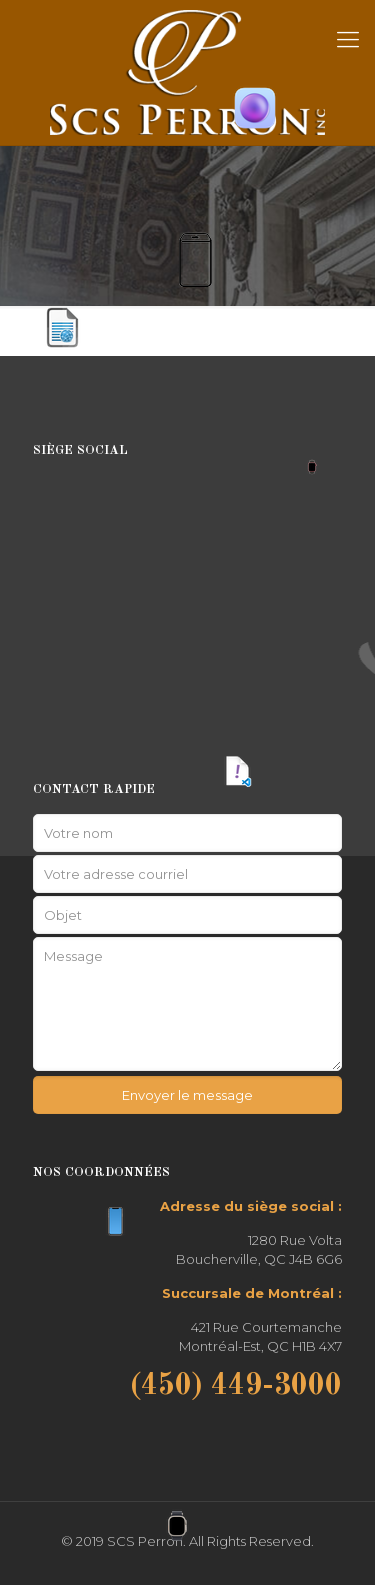 This screenshot has height=1585, width=375. Describe the element at coordinates (237, 771) in the screenshot. I see `yaml file type in Visual Studio Code` at that location.